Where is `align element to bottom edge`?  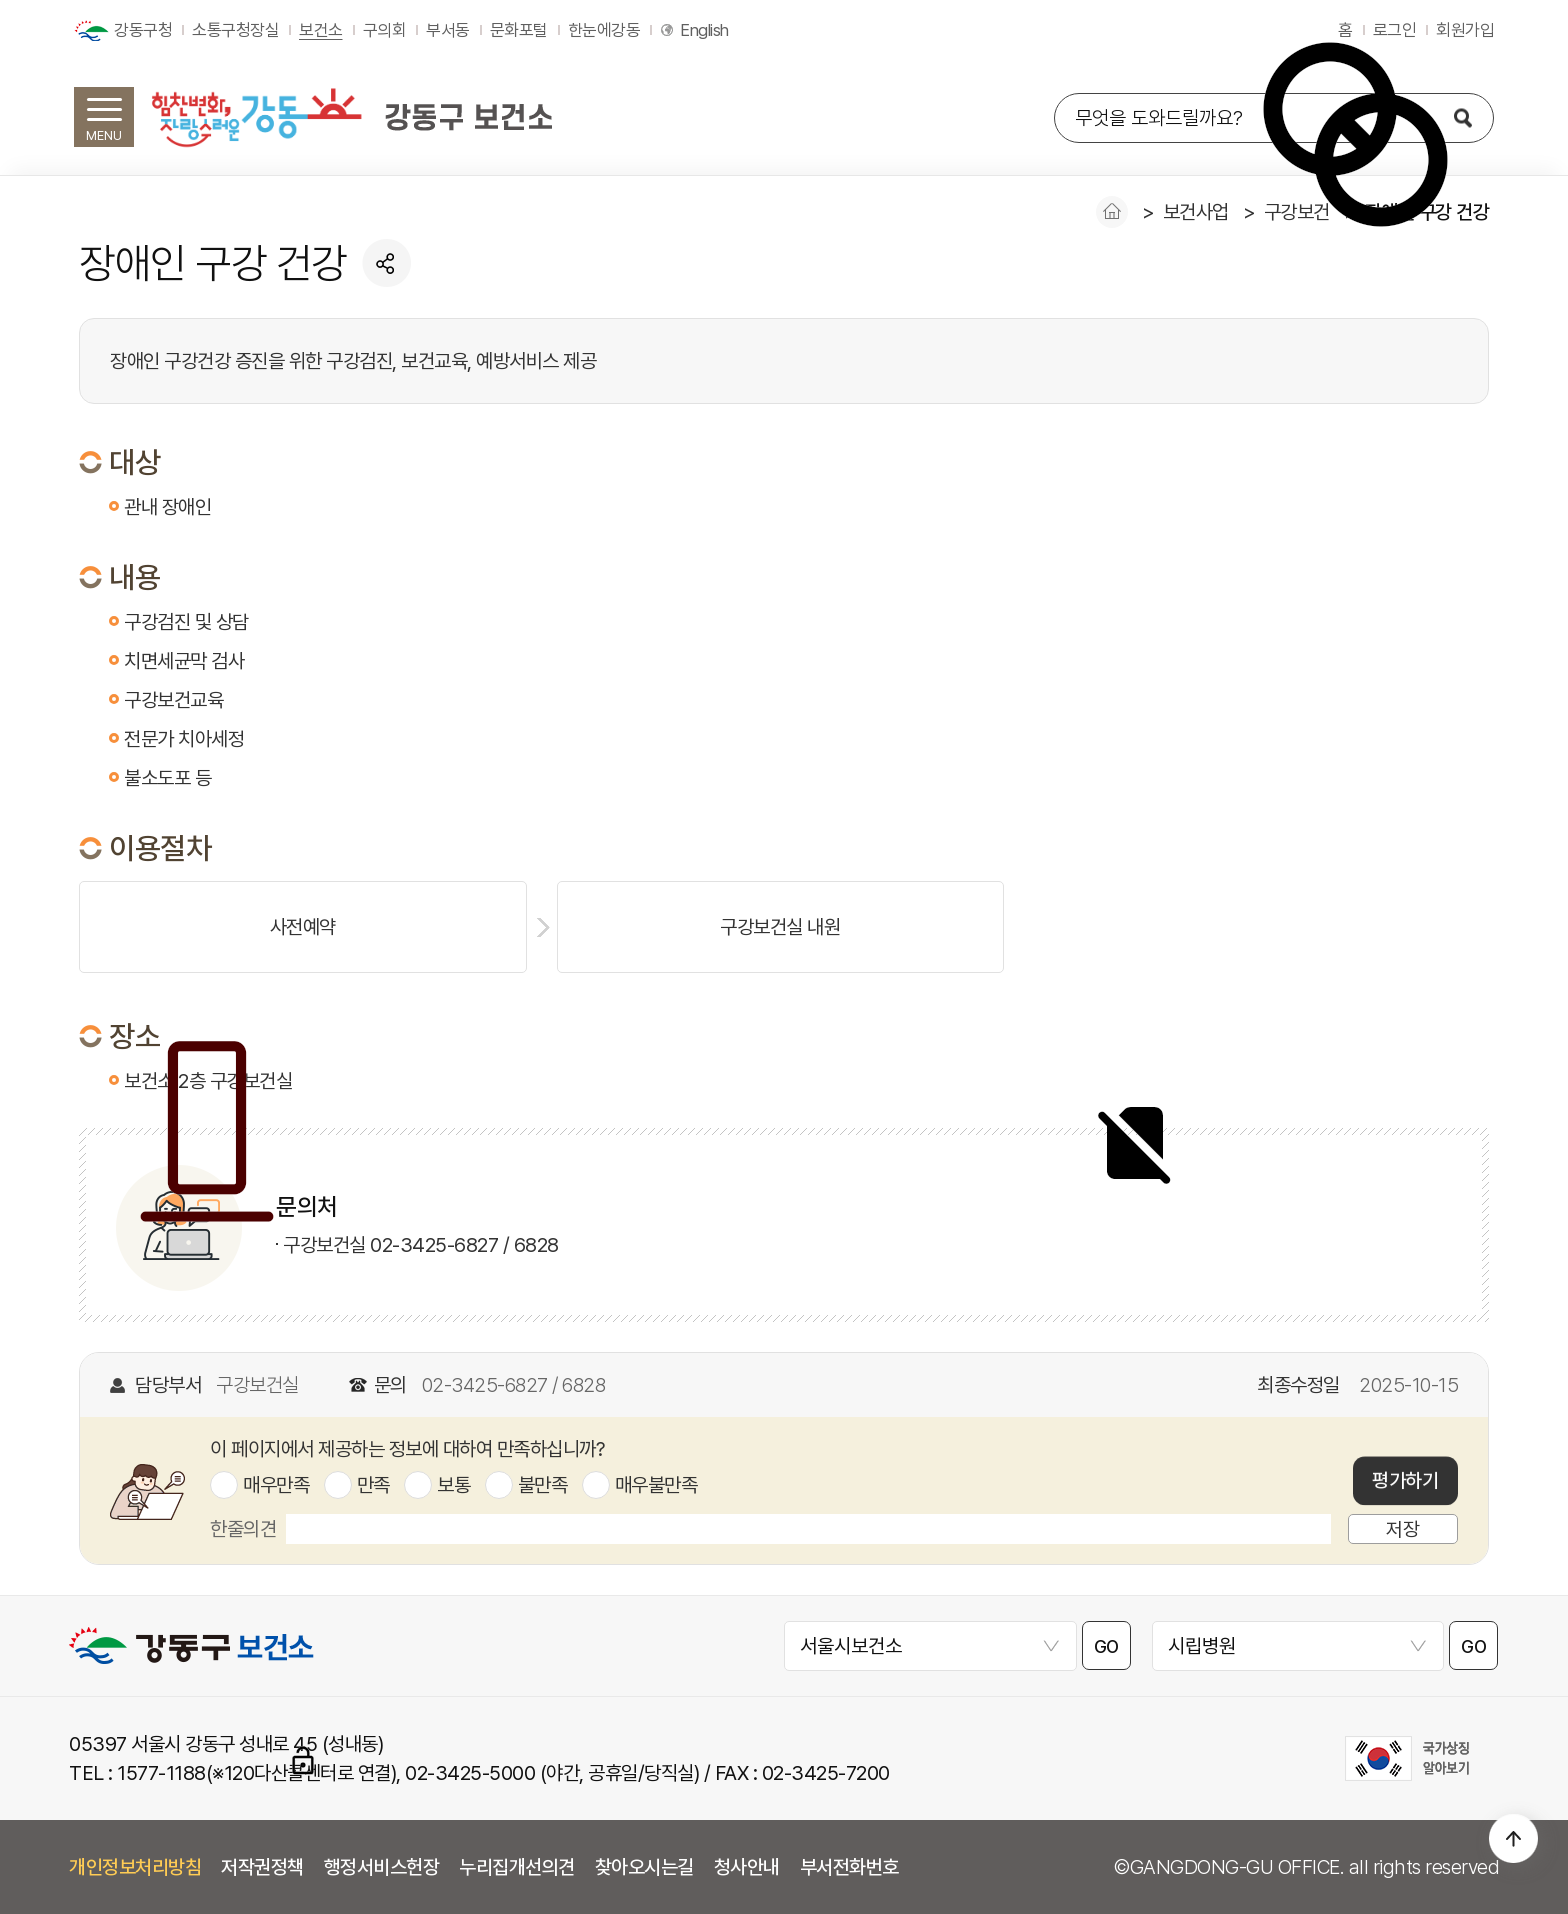 align element to bottom edge is located at coordinates (207, 1128).